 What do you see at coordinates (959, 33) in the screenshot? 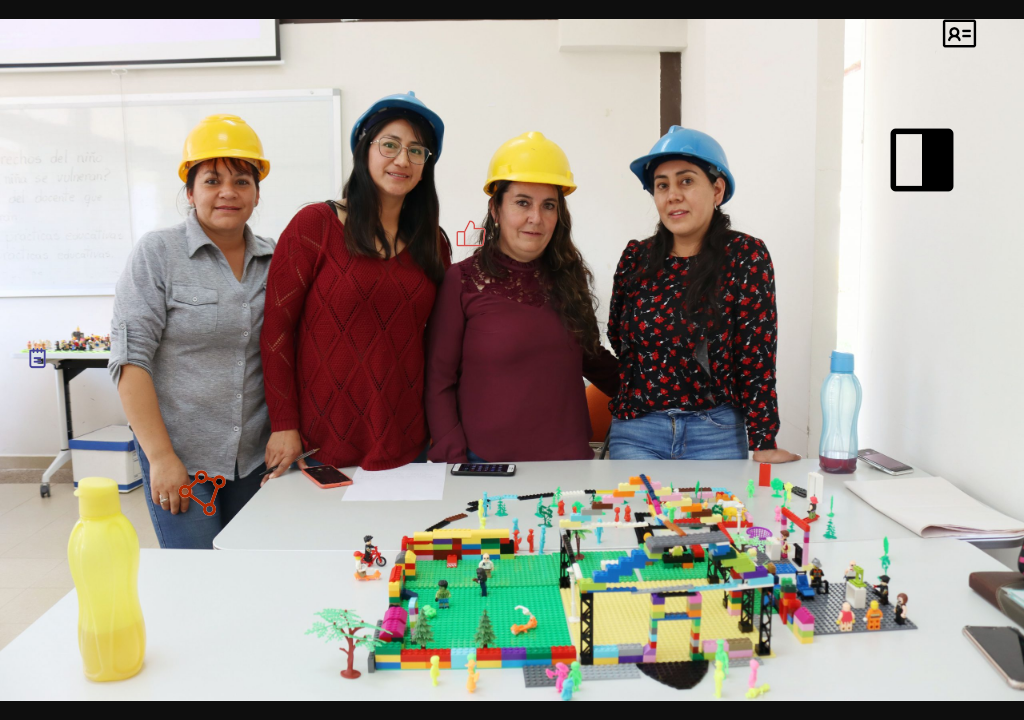
I see `view profile or account information` at bounding box center [959, 33].